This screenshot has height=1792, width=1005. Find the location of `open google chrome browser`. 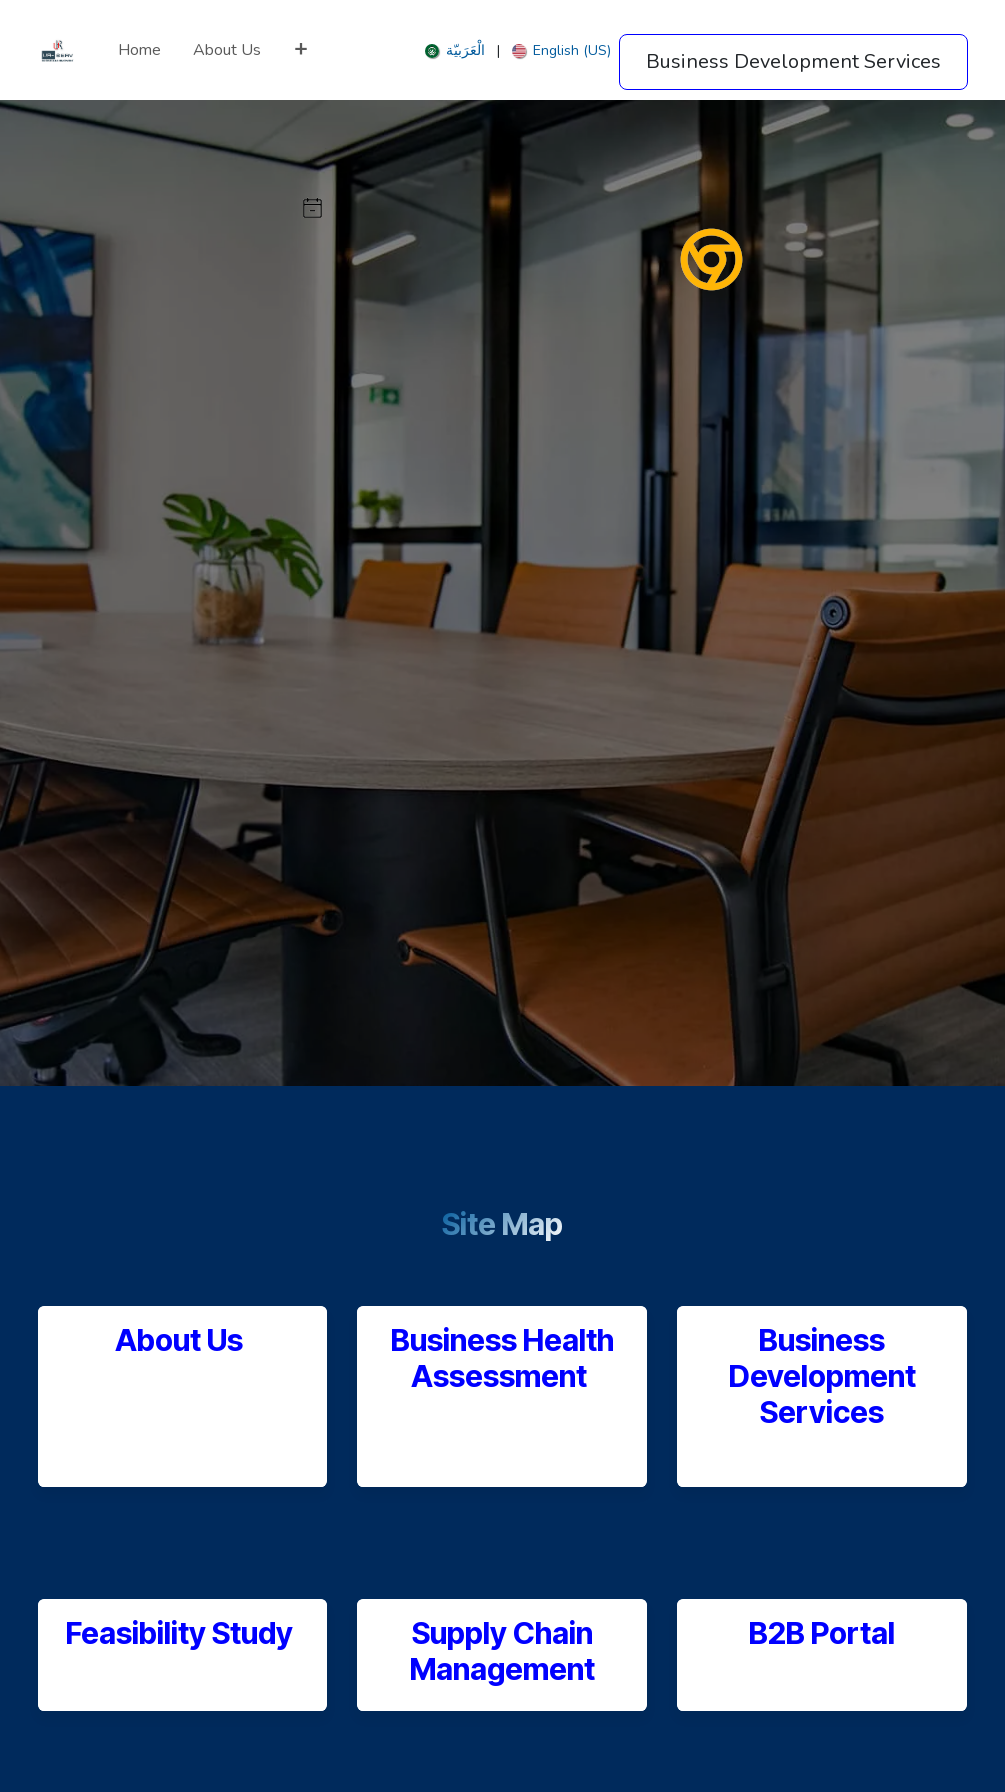

open google chrome browser is located at coordinates (711, 259).